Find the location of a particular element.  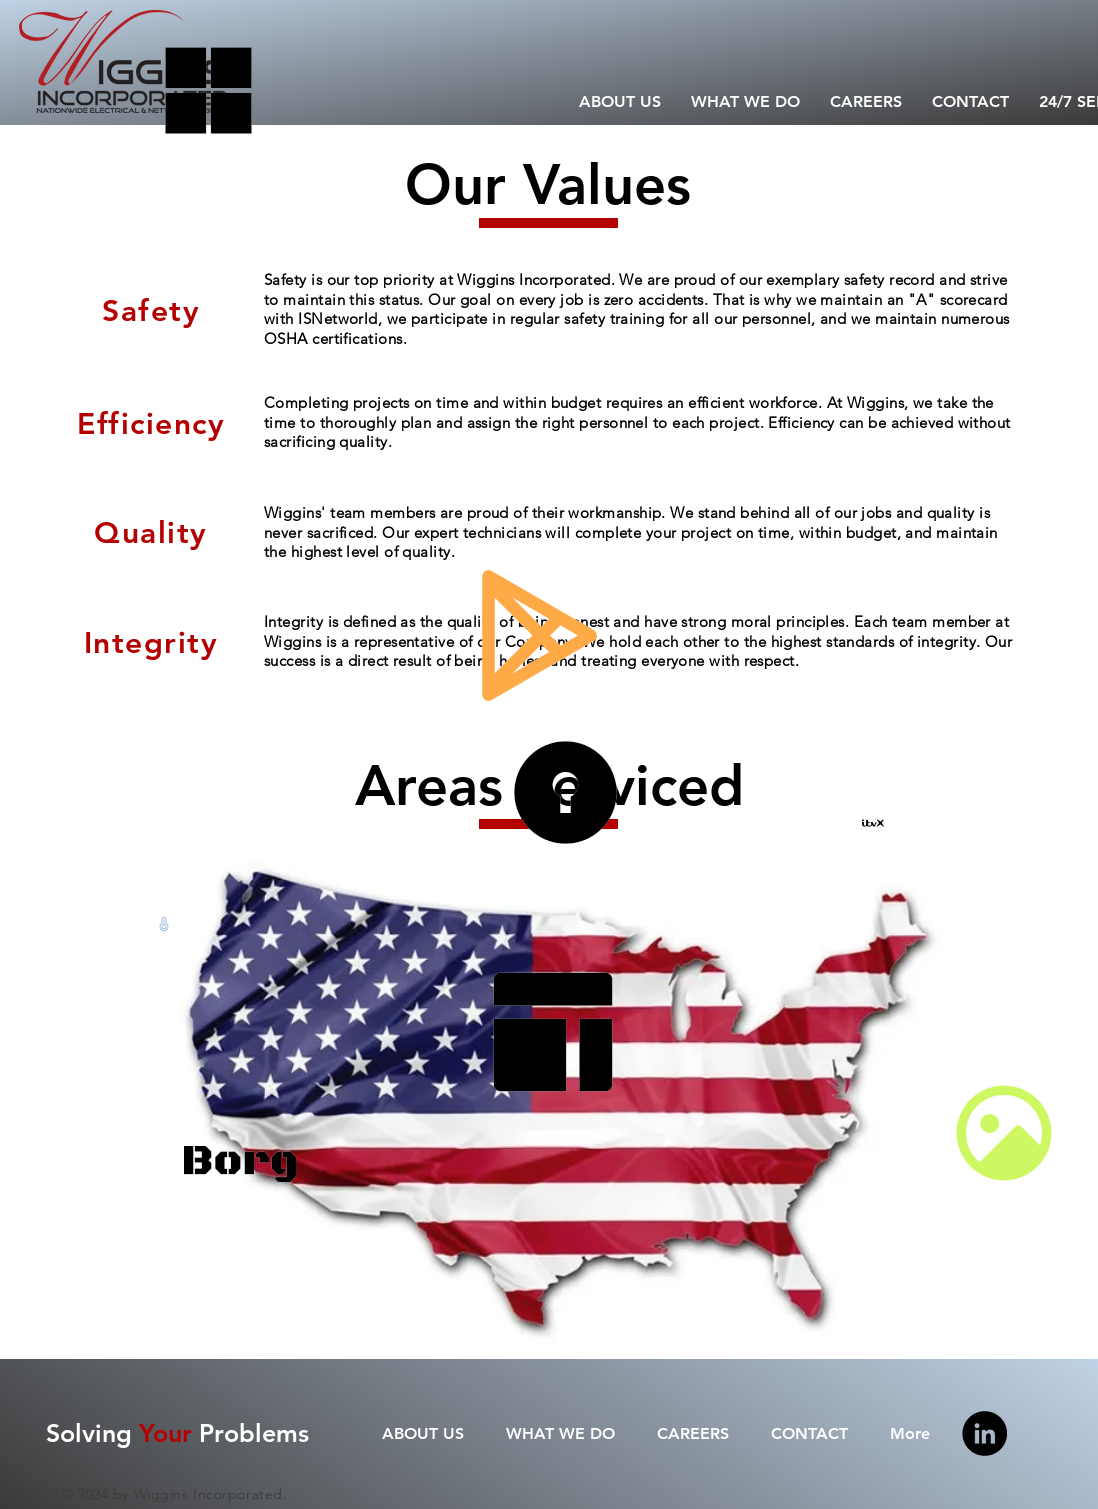

view image or photo gallery is located at coordinates (1004, 1133).